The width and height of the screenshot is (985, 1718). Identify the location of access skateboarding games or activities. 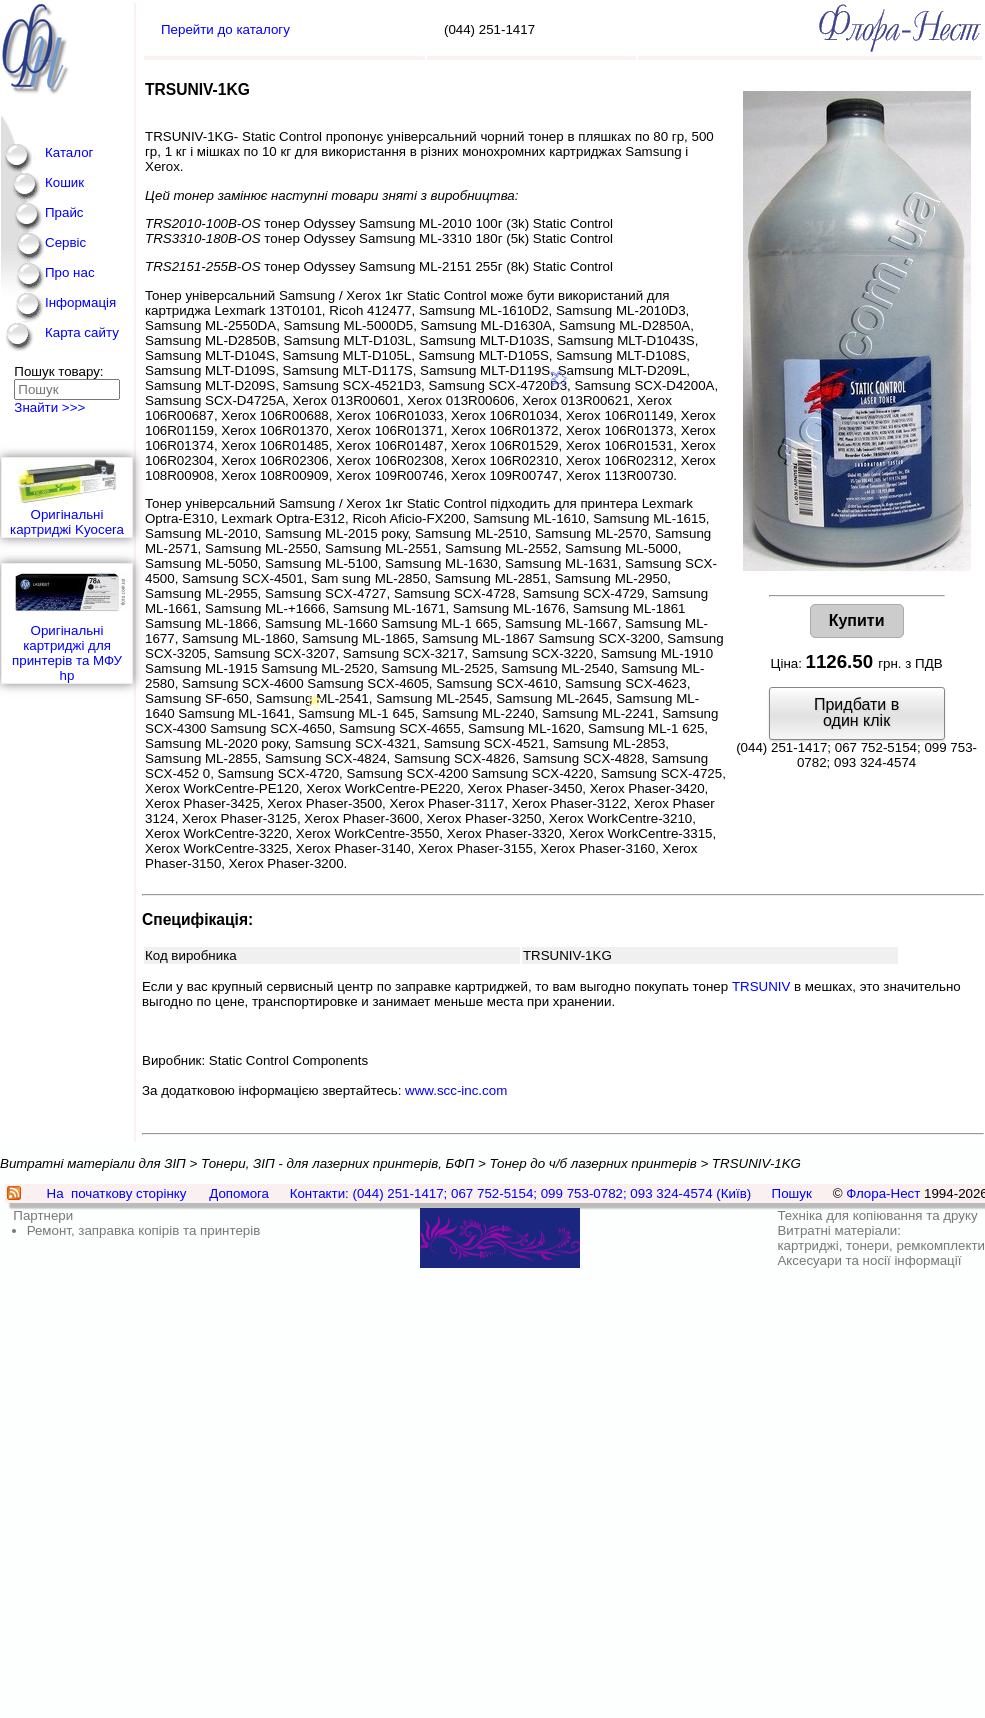
(315, 703).